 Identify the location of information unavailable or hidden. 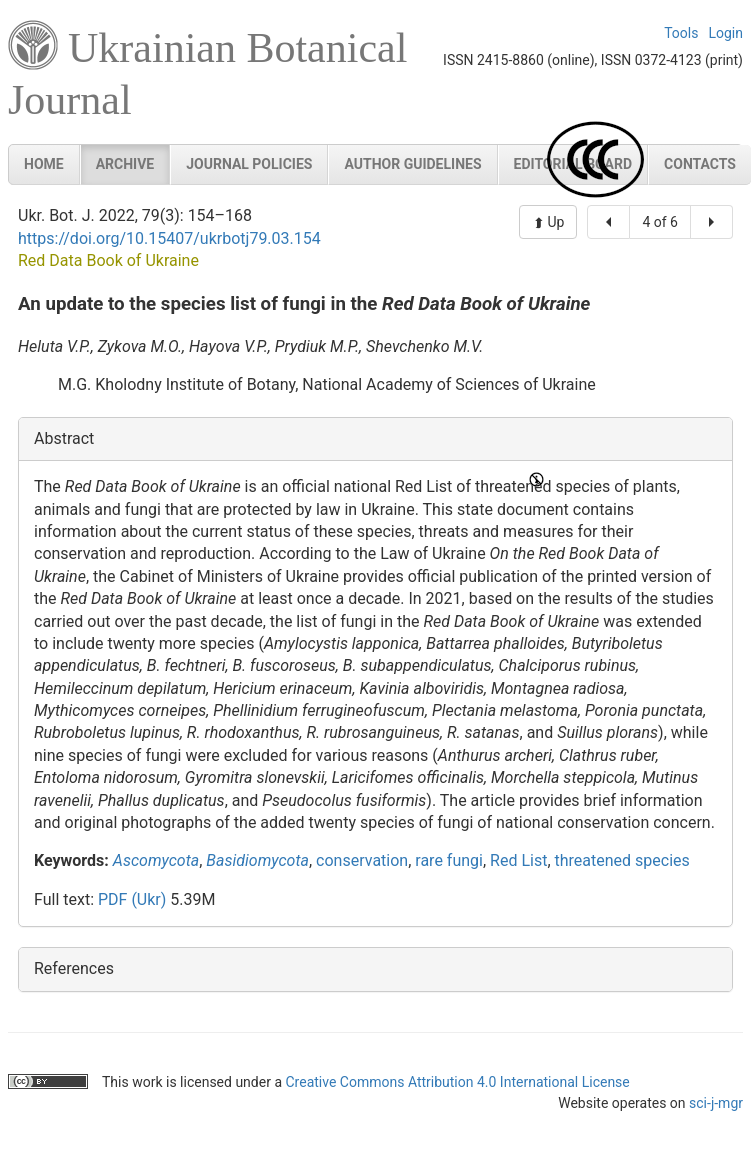
(536, 479).